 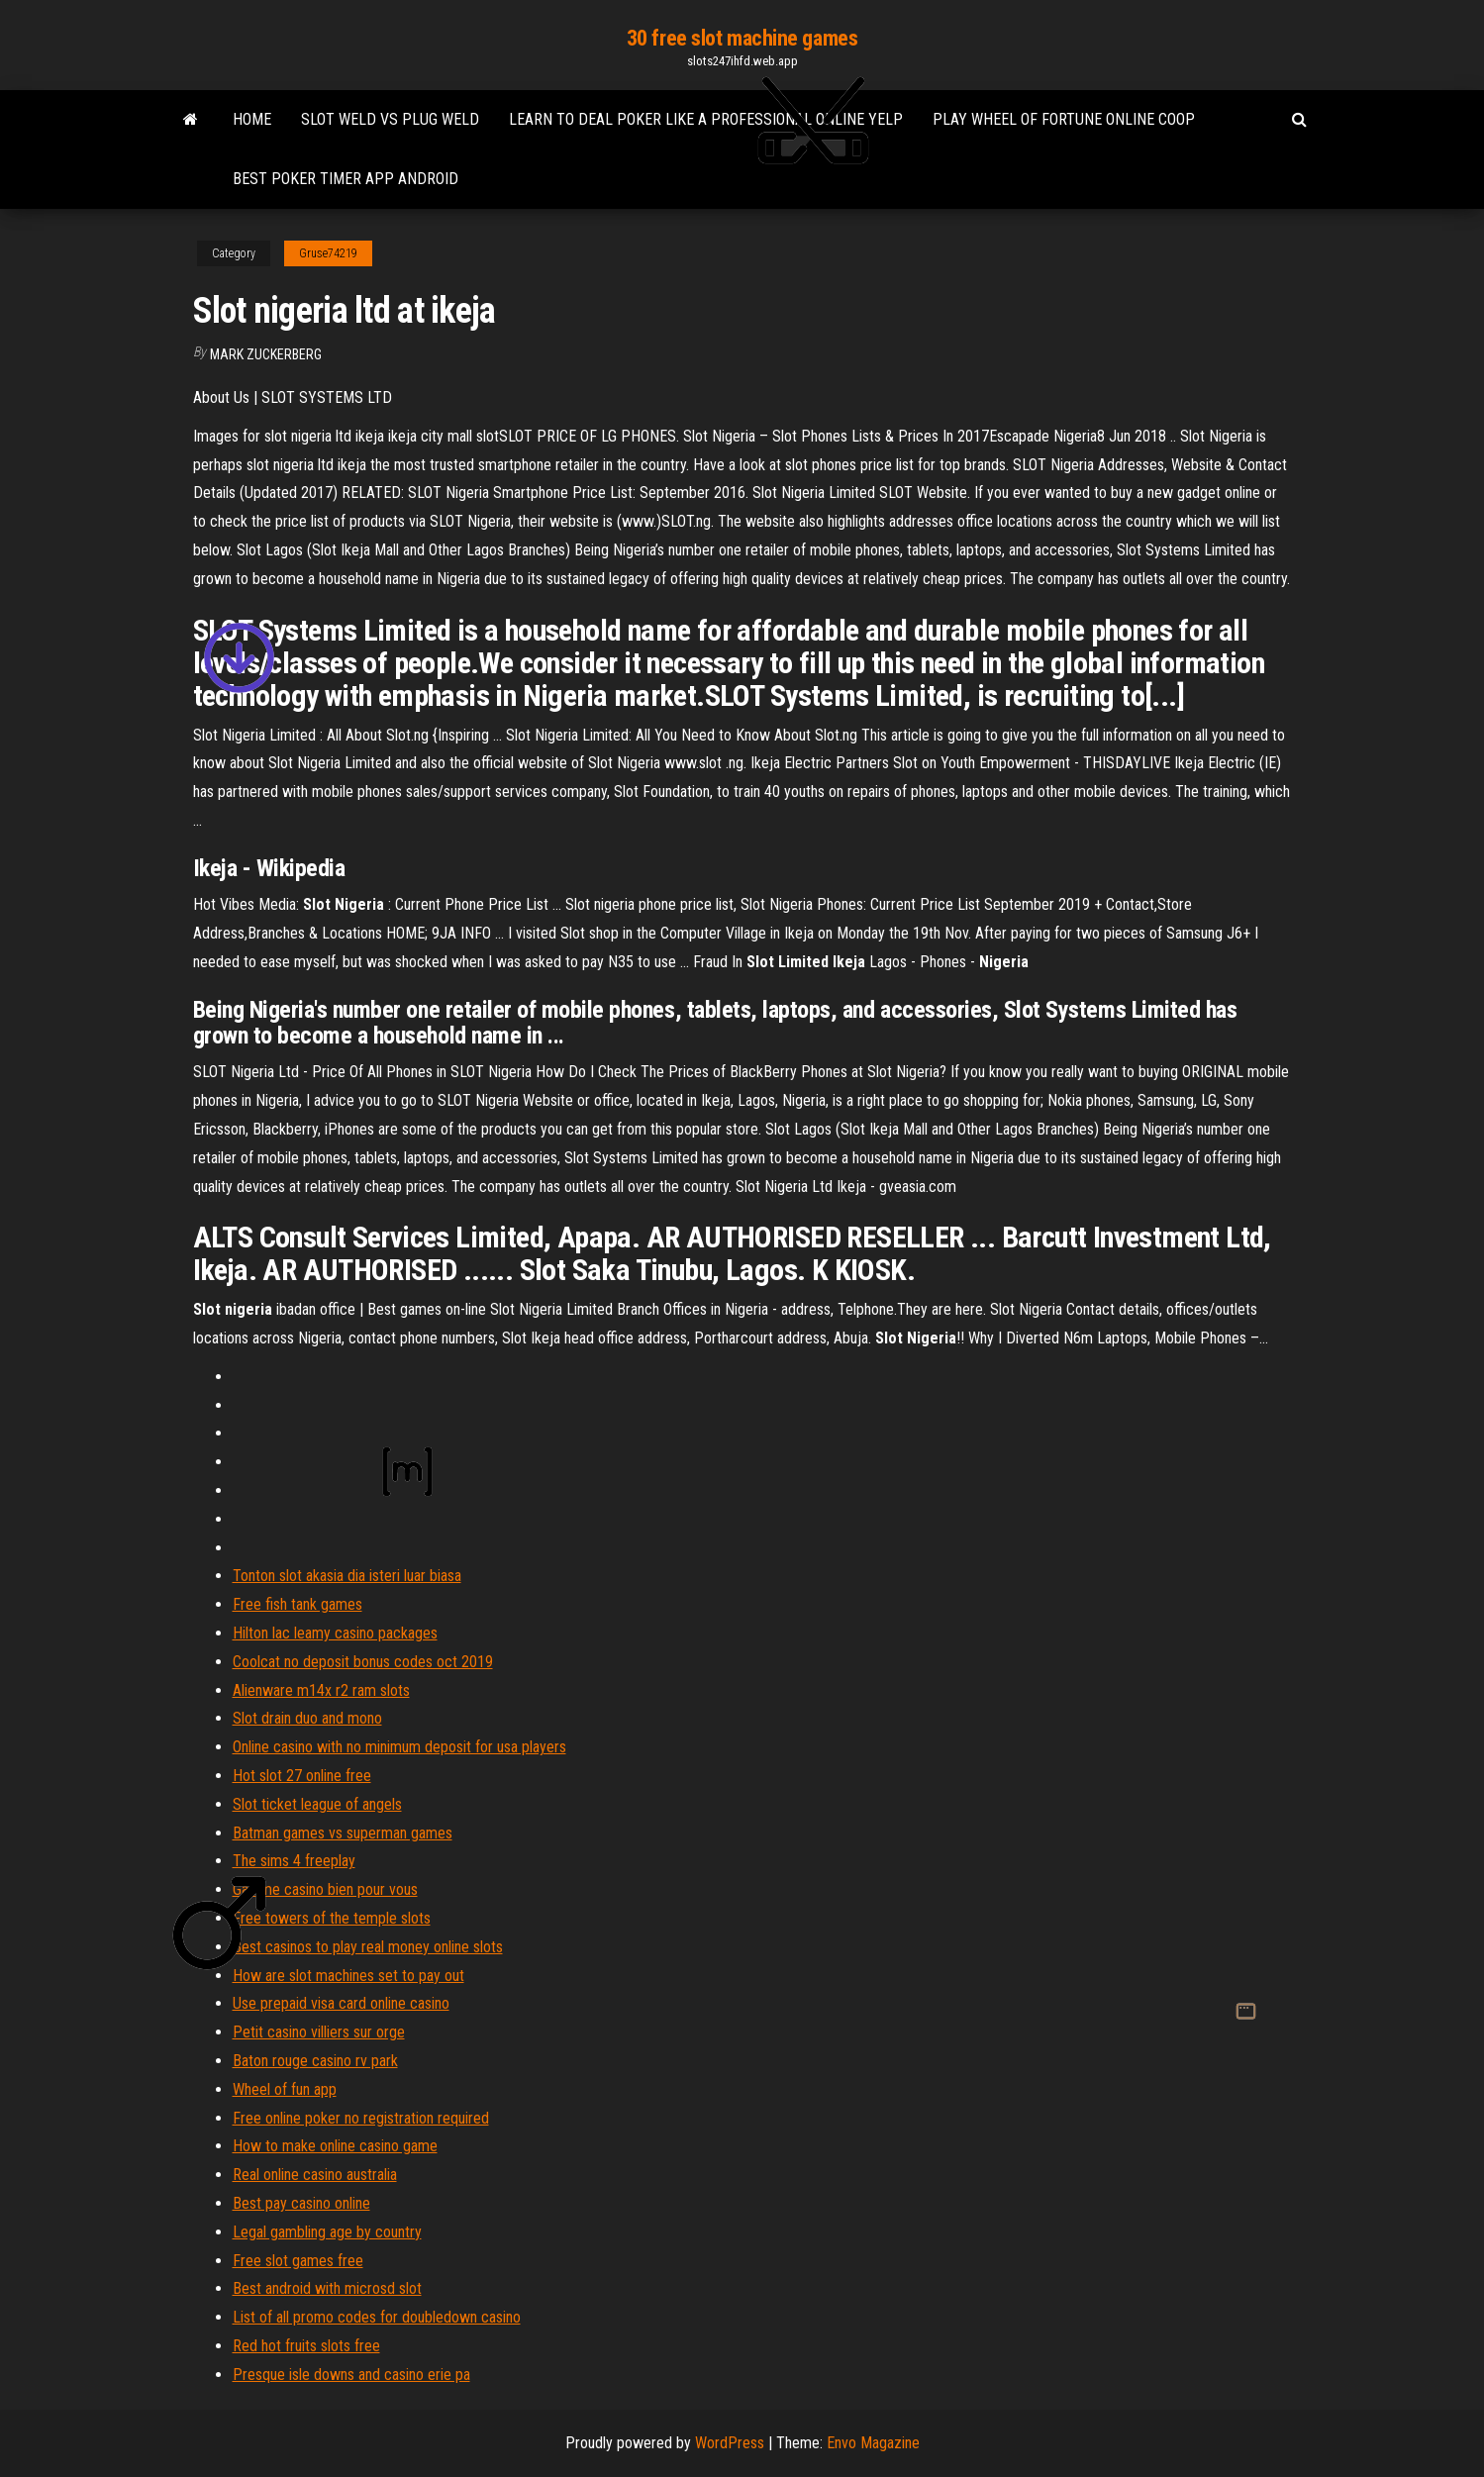 What do you see at coordinates (1245, 2011) in the screenshot?
I see `open a new application window` at bounding box center [1245, 2011].